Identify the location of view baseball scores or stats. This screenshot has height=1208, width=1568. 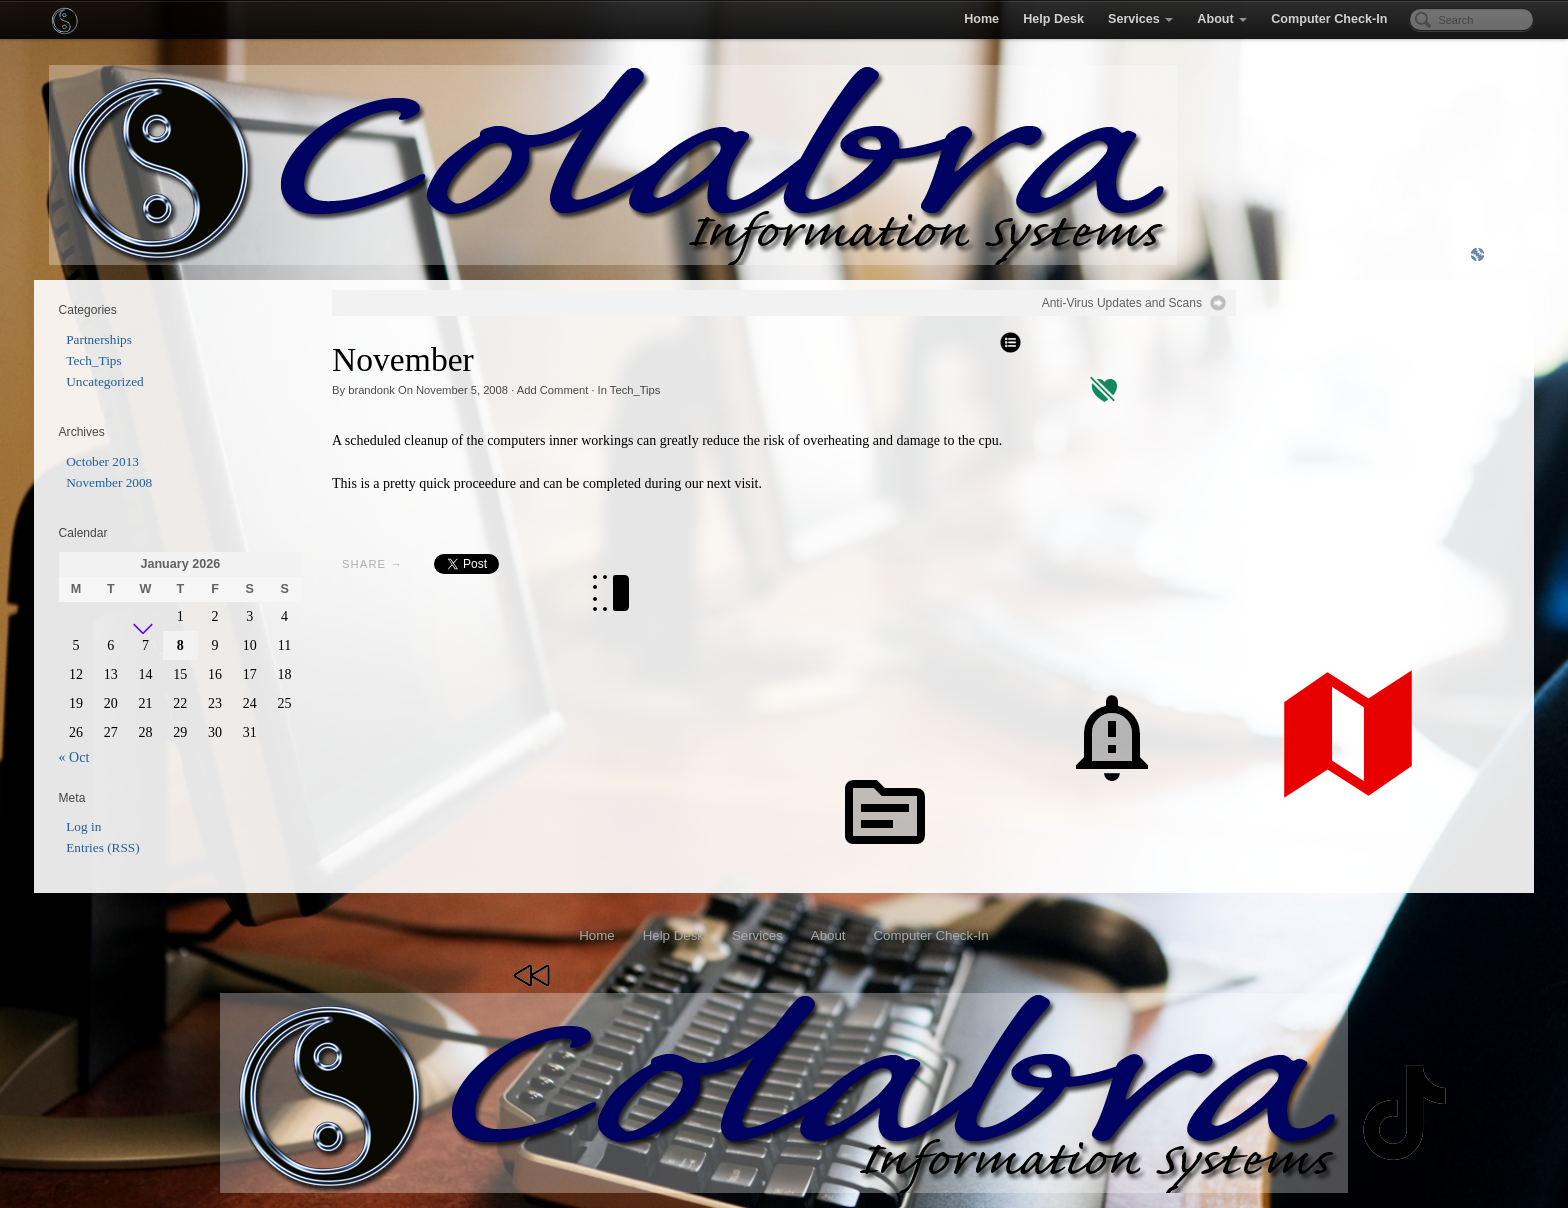
(1477, 254).